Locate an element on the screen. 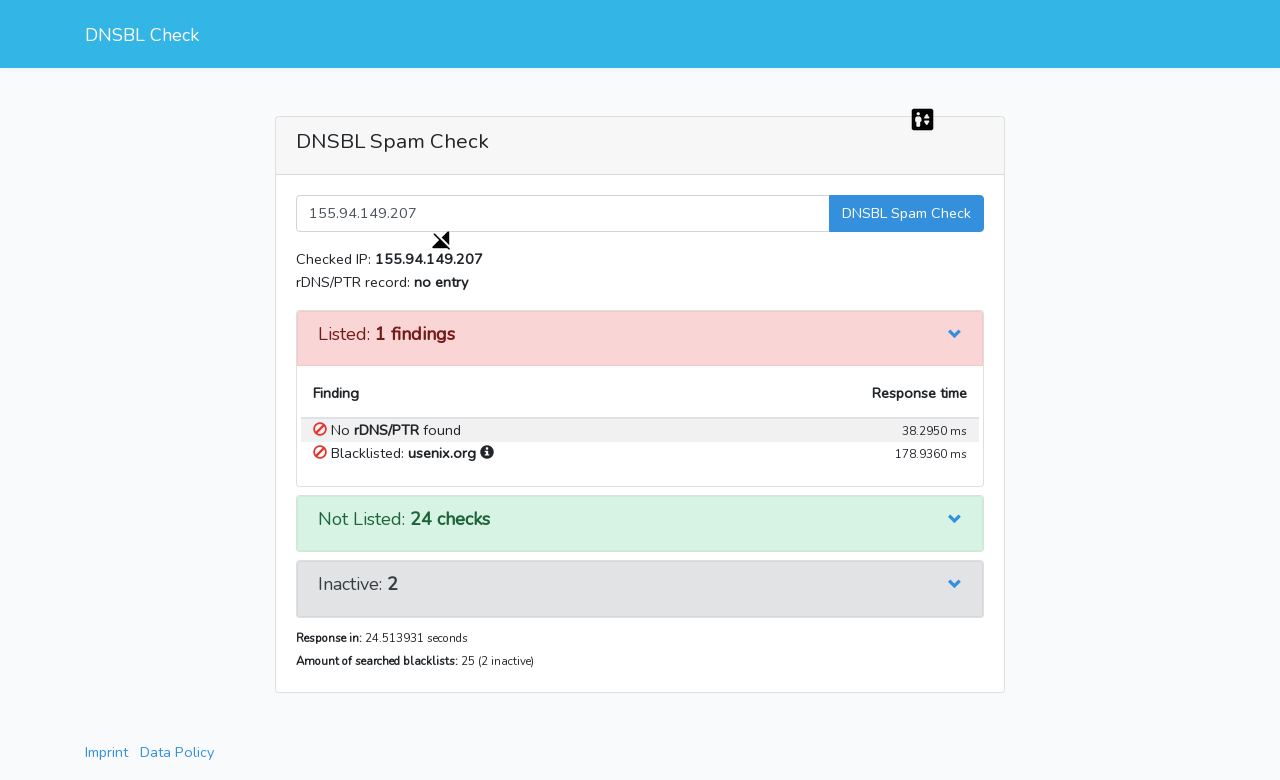 This screenshot has width=1280, height=780. indicates no cellular signal or mobile data unavailable is located at coordinates (441, 240).